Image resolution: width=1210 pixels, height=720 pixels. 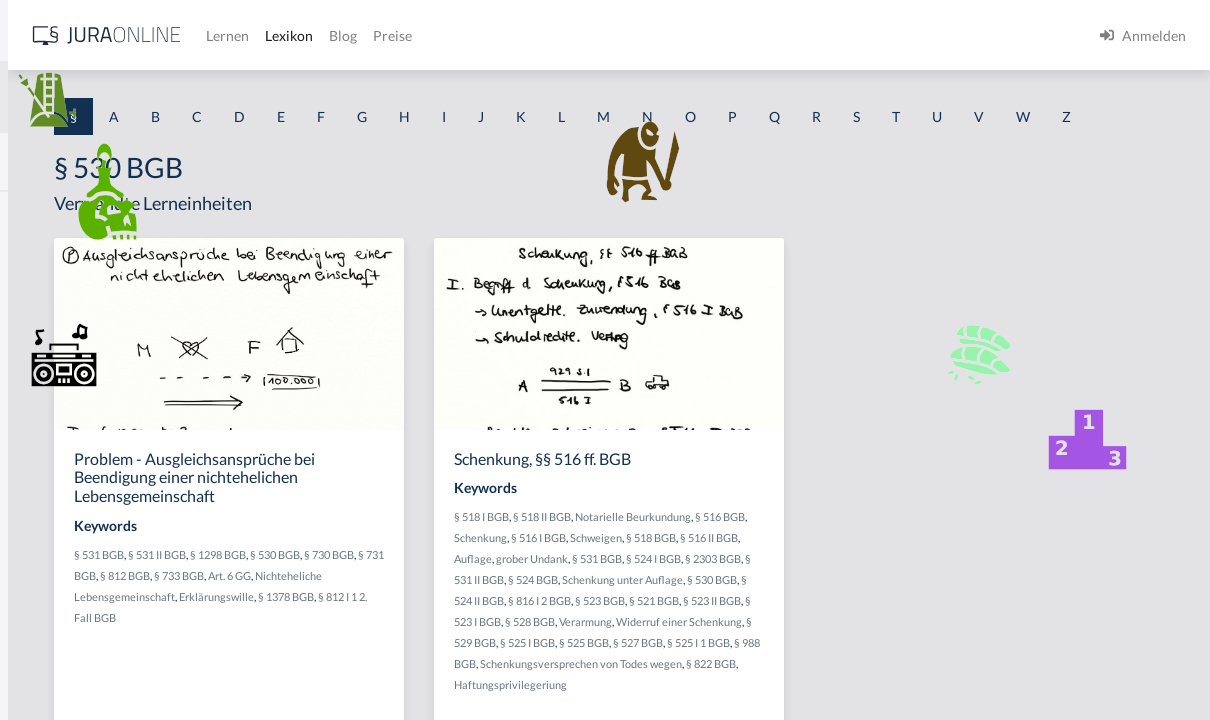 I want to click on enemy minion character in a game interface, so click(x=643, y=162).